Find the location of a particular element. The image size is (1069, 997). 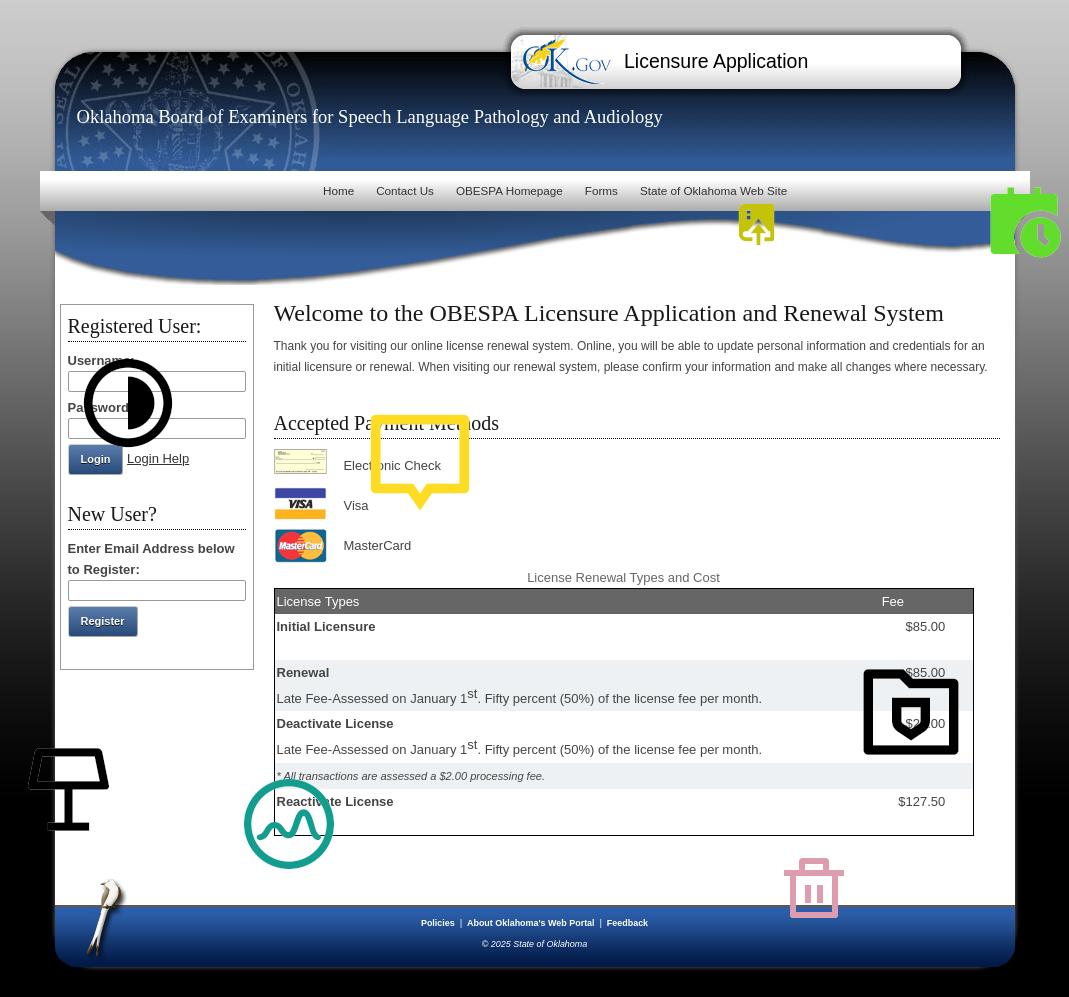

access protected or secure files is located at coordinates (911, 712).